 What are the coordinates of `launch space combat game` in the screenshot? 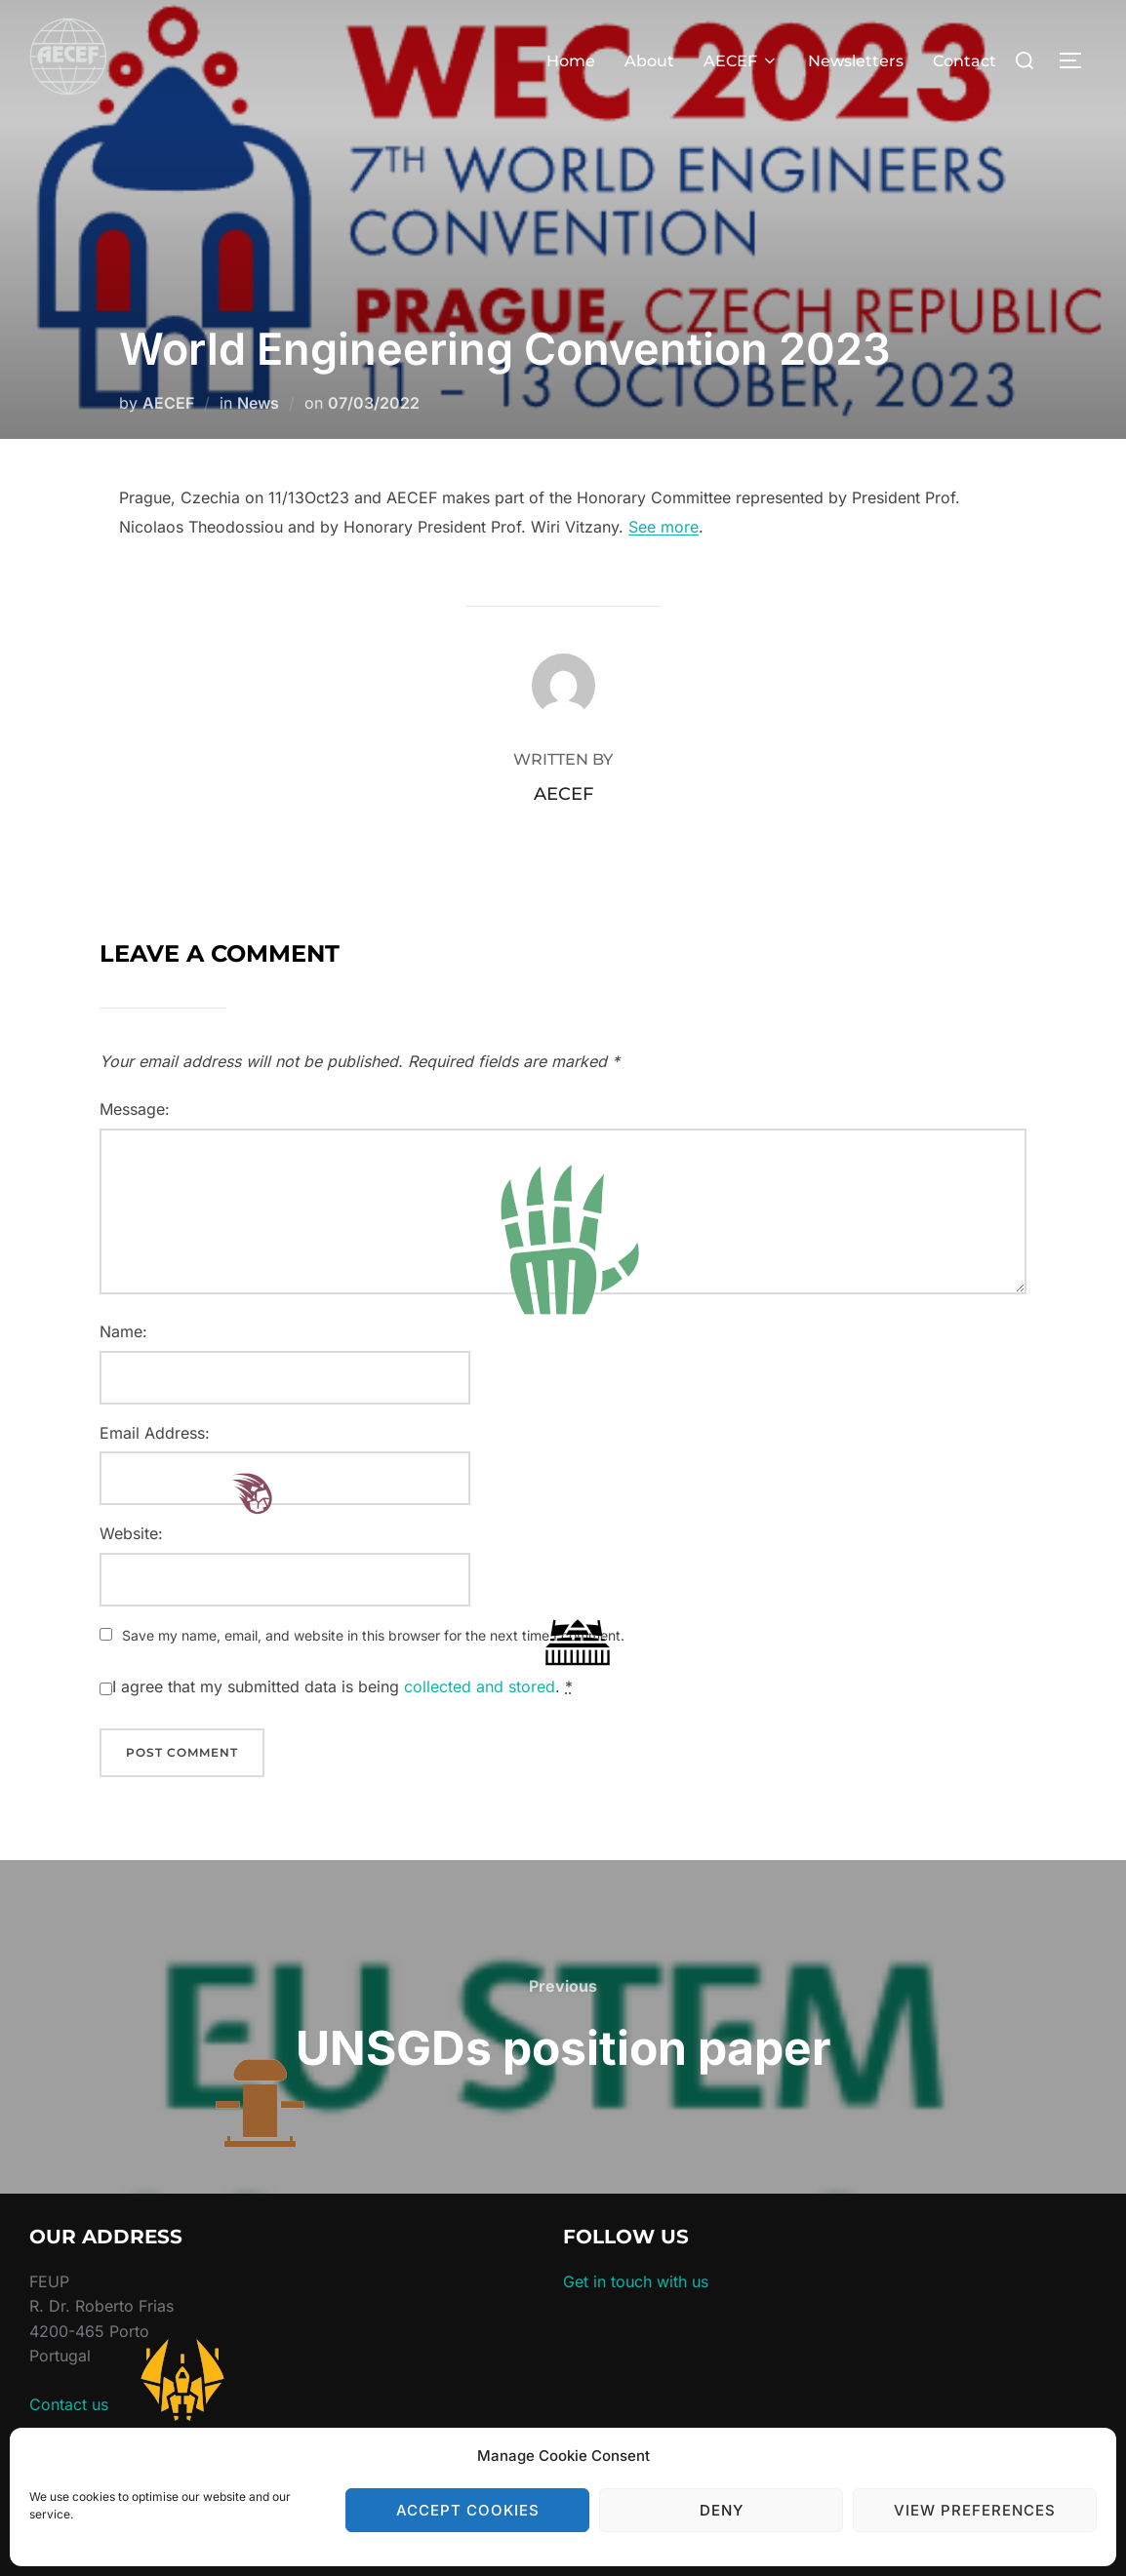 It's located at (182, 2380).